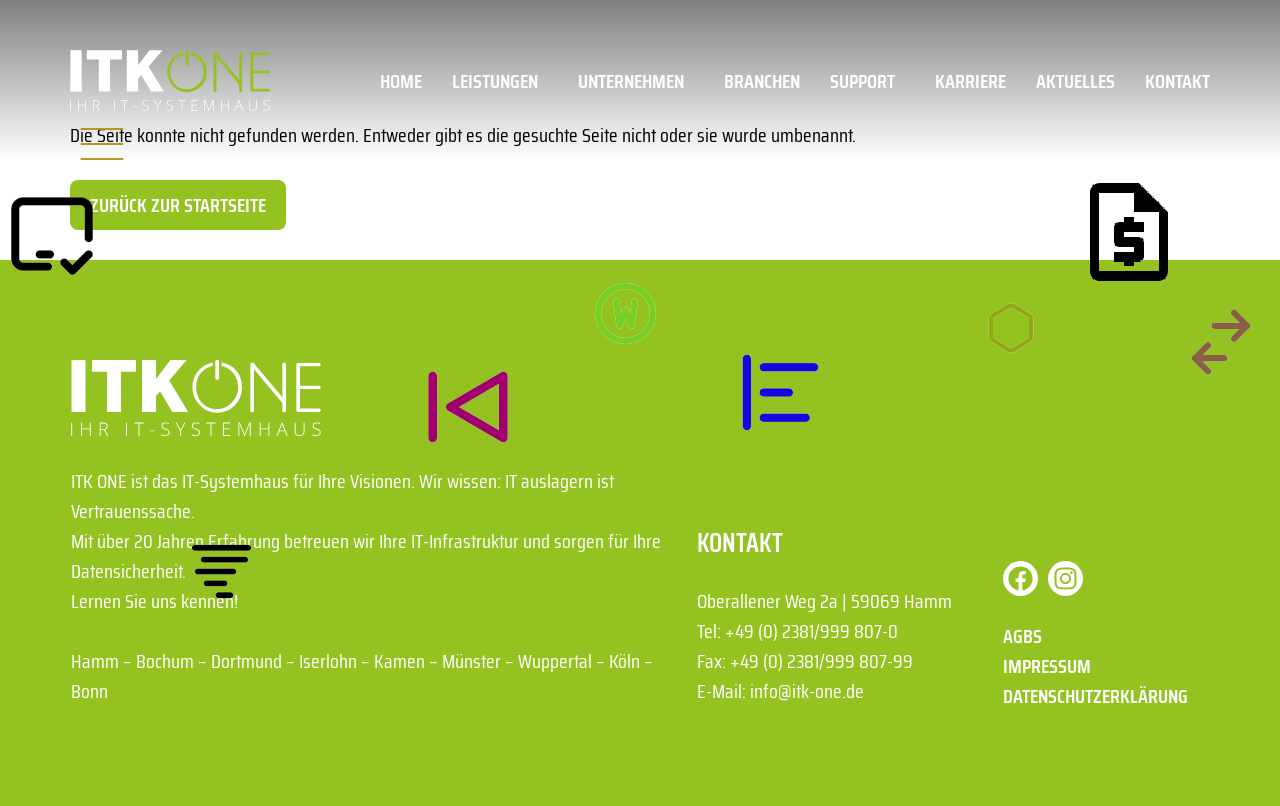  Describe the element at coordinates (102, 144) in the screenshot. I see `open navigation menu` at that location.